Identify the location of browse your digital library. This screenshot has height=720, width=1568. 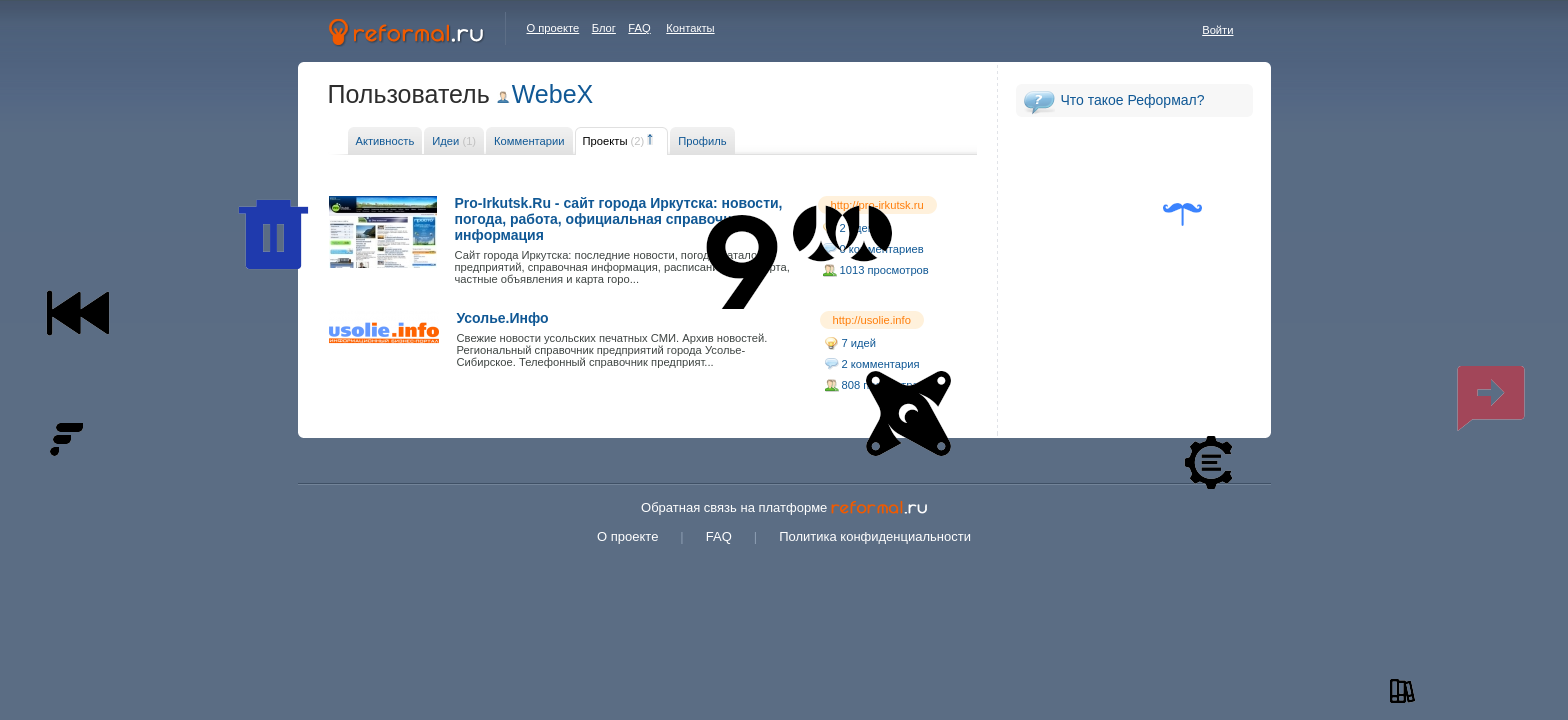
(1402, 691).